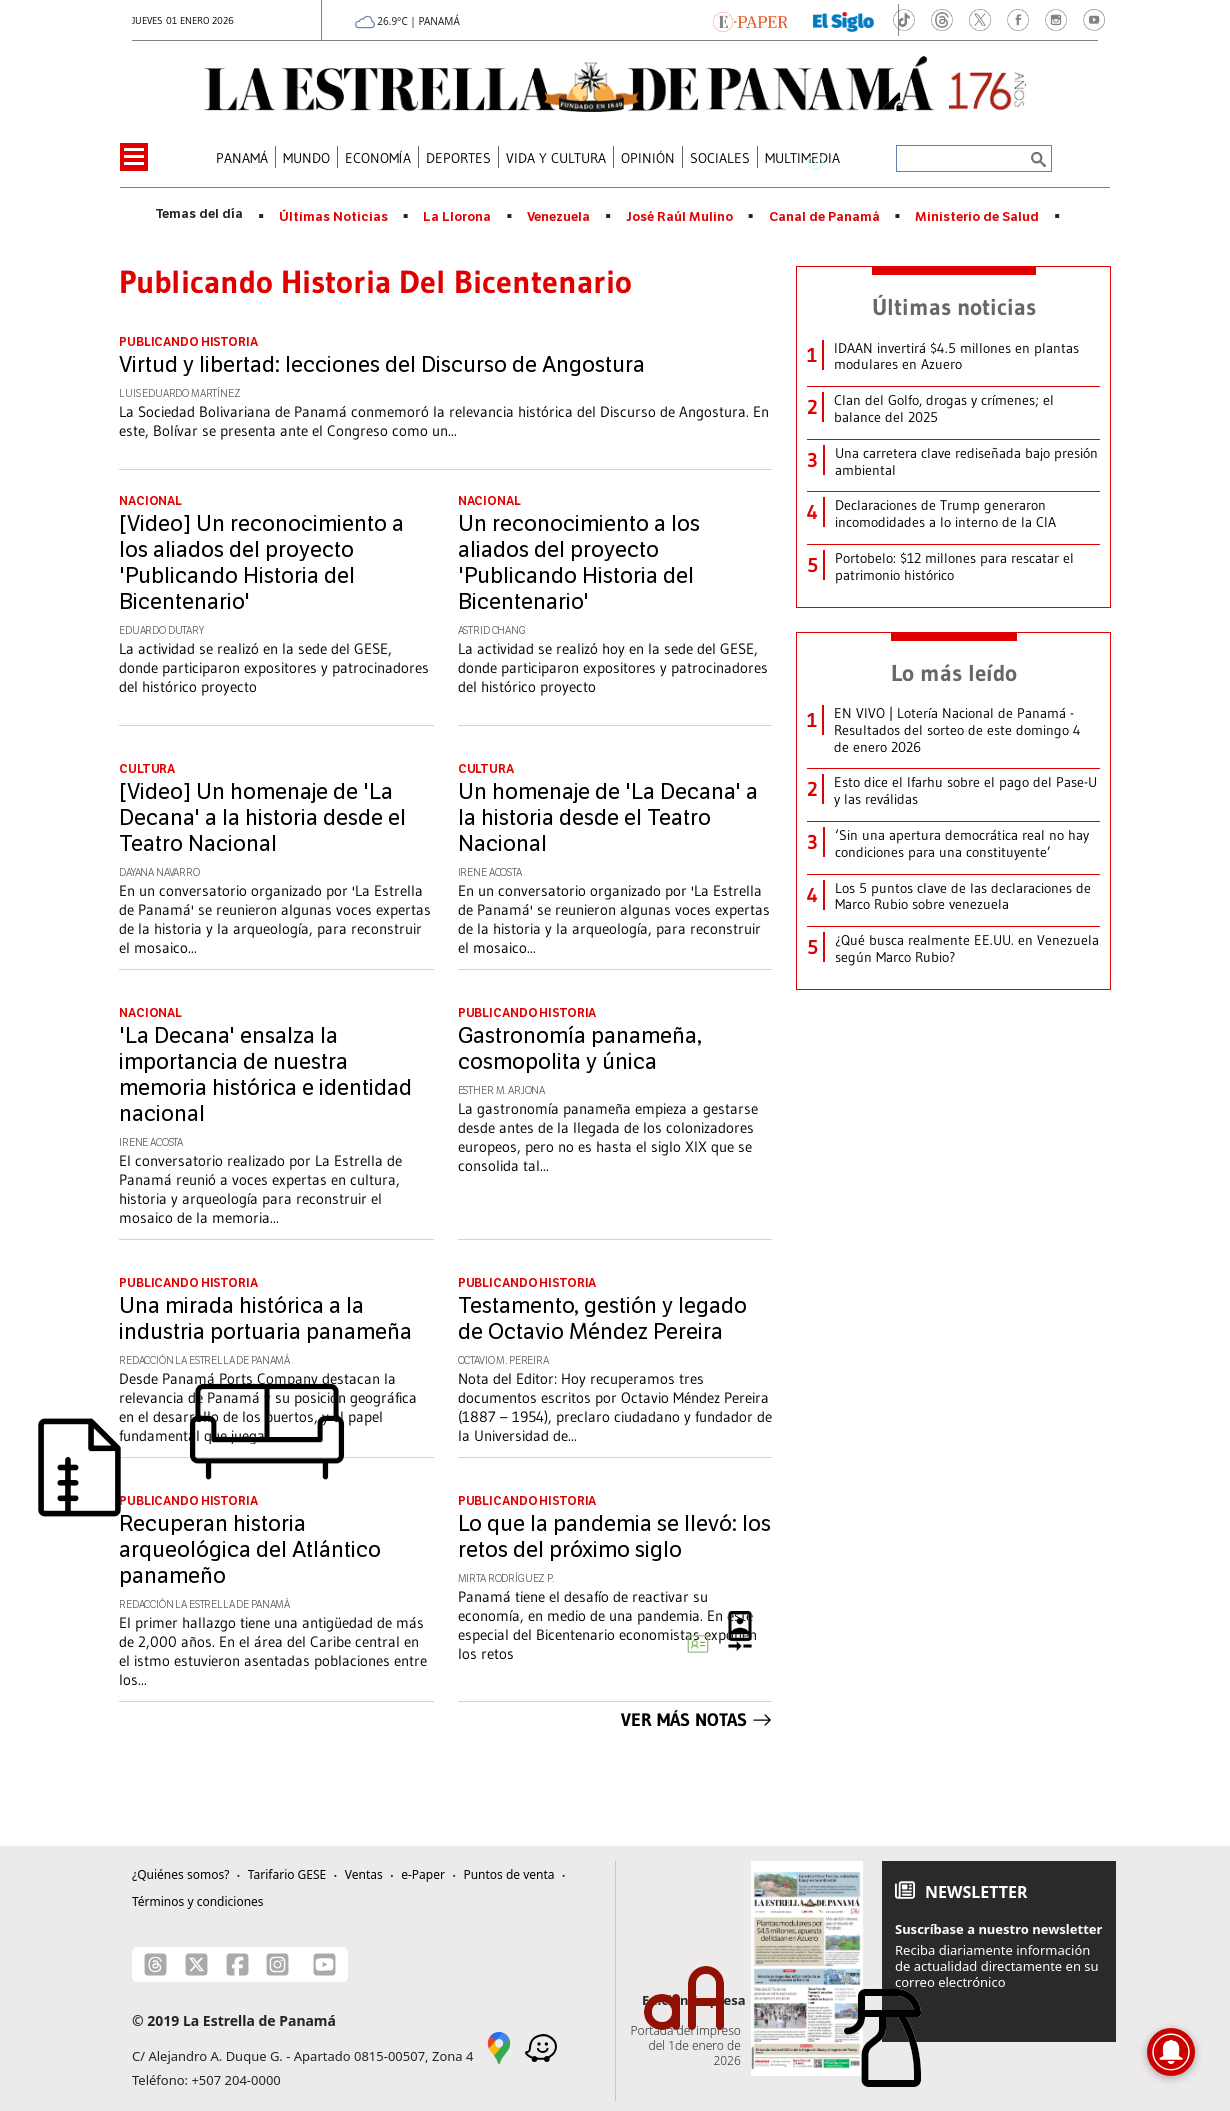 This screenshot has width=1230, height=2111. What do you see at coordinates (267, 1429) in the screenshot?
I see `browse furniture or home decor items` at bounding box center [267, 1429].